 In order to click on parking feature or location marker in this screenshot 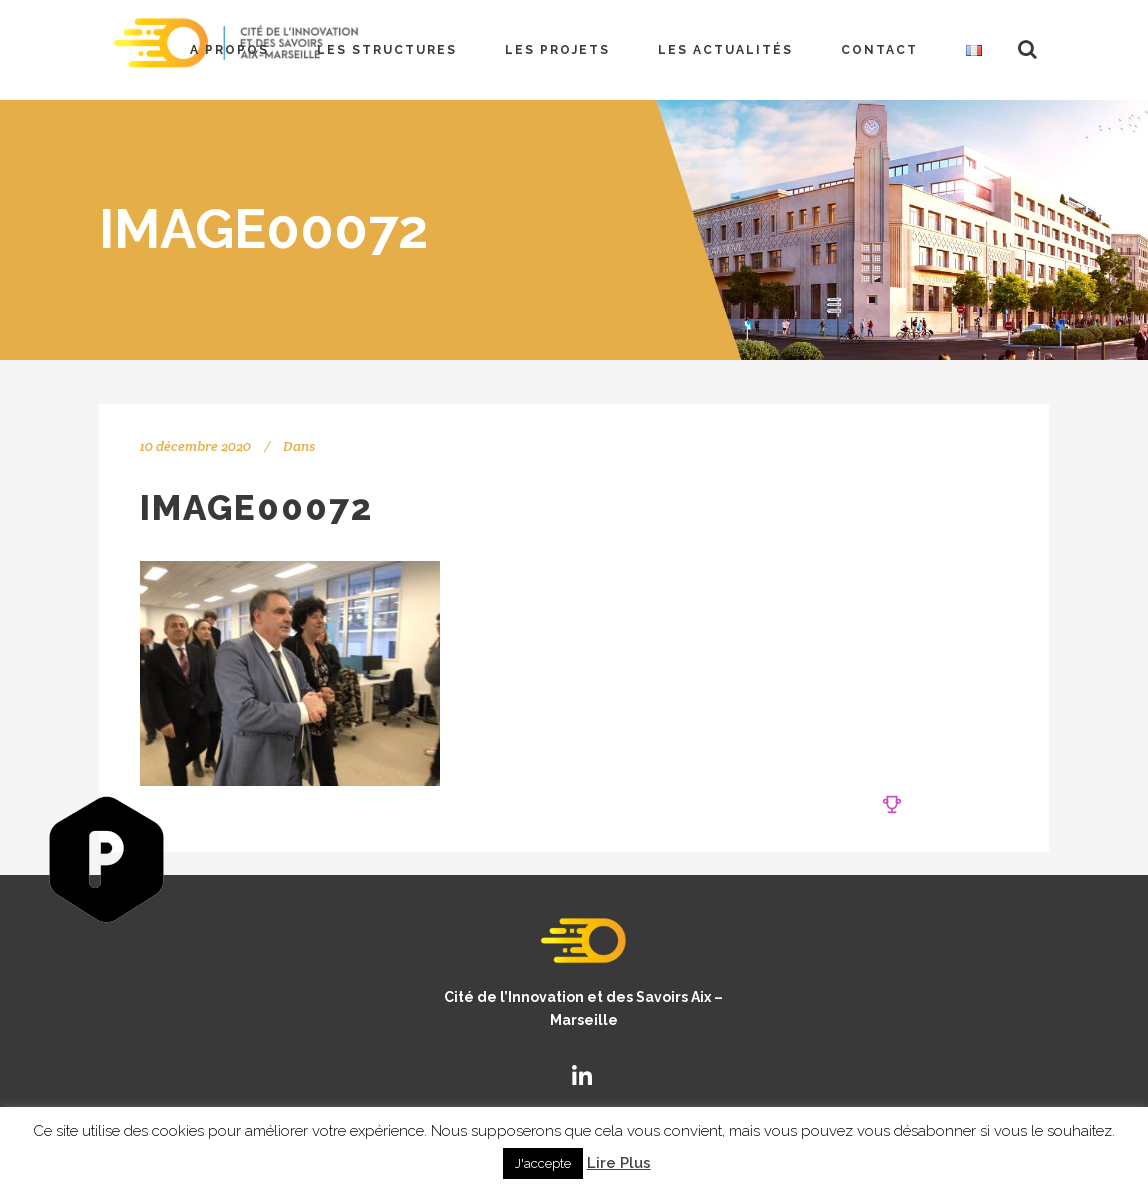, I will do `click(106, 859)`.